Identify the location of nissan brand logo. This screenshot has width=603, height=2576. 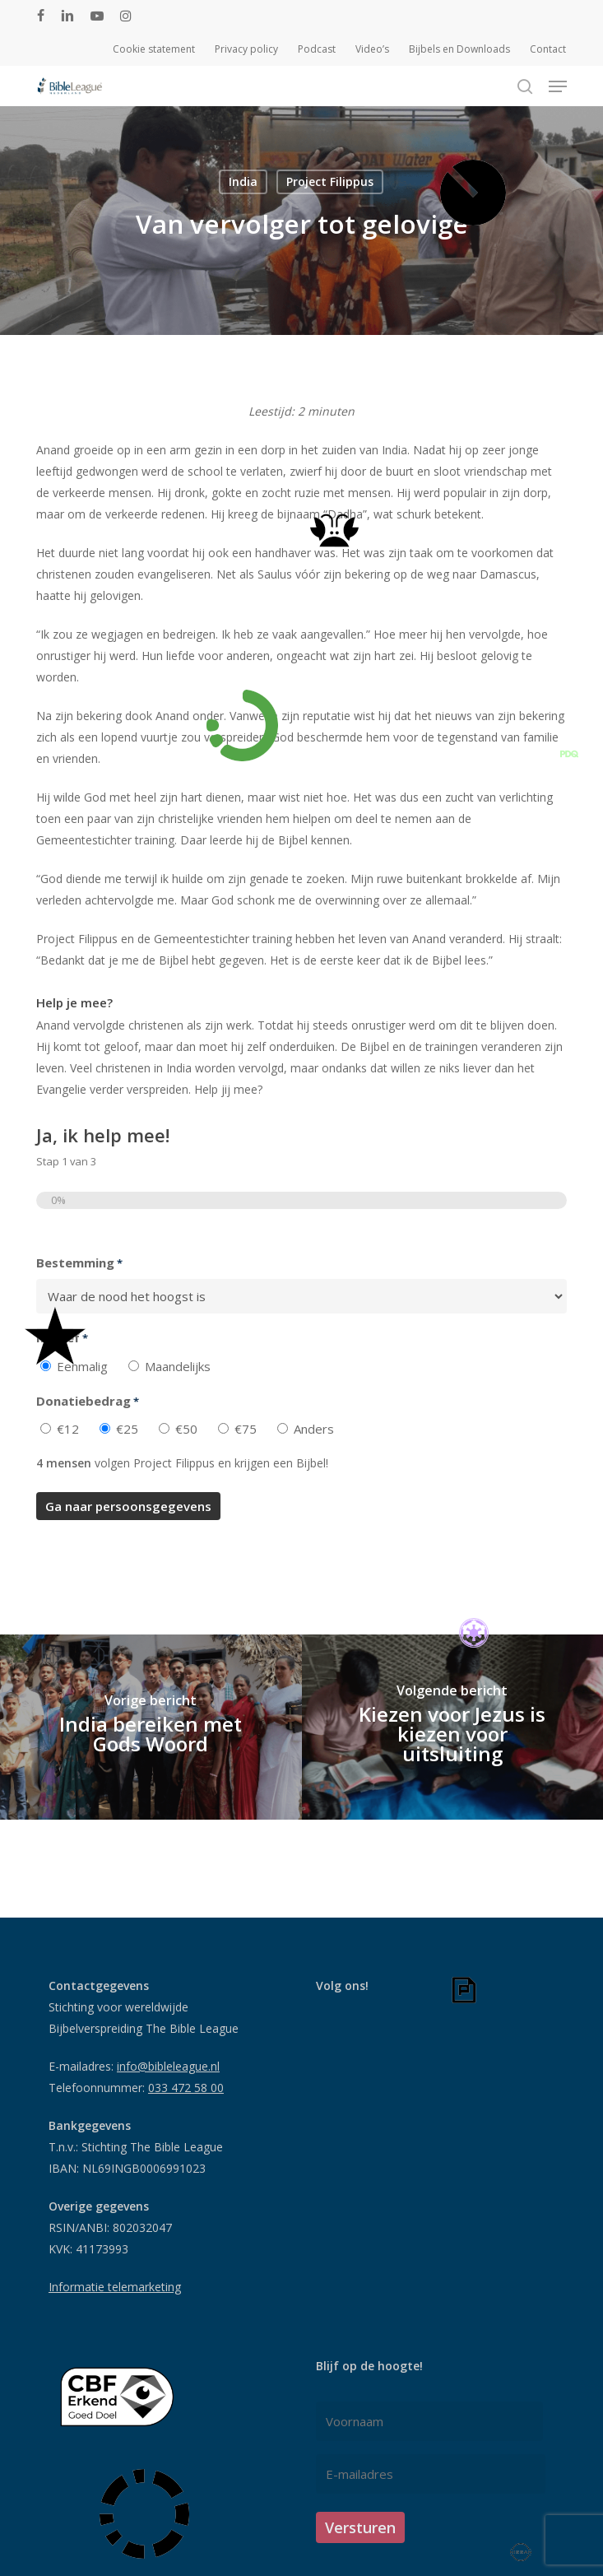
(521, 2552).